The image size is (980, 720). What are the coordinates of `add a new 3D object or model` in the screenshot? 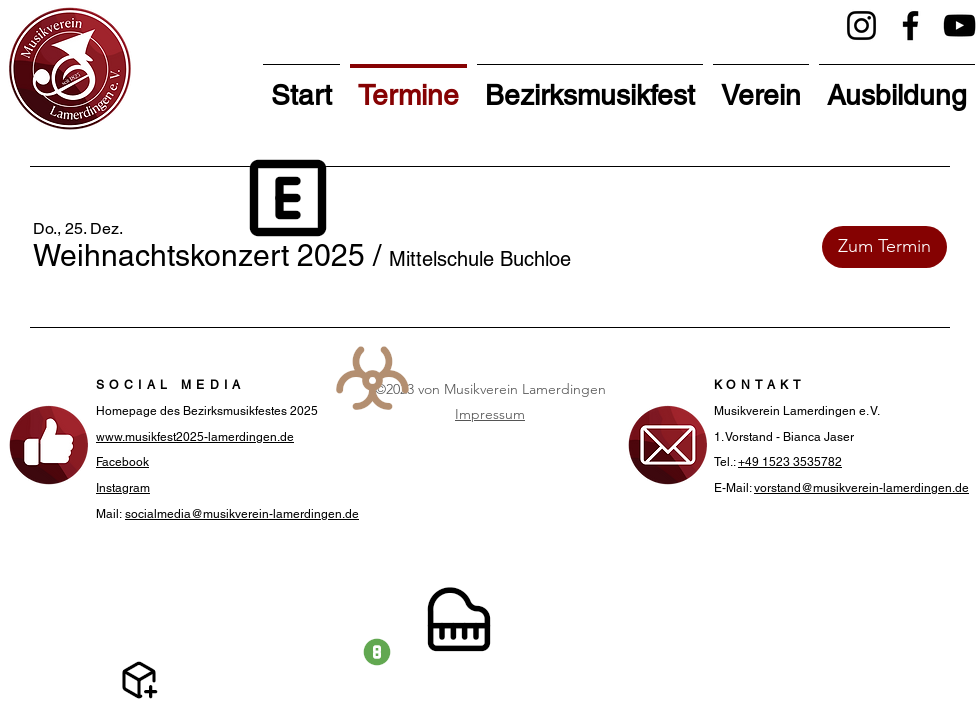 It's located at (139, 680).